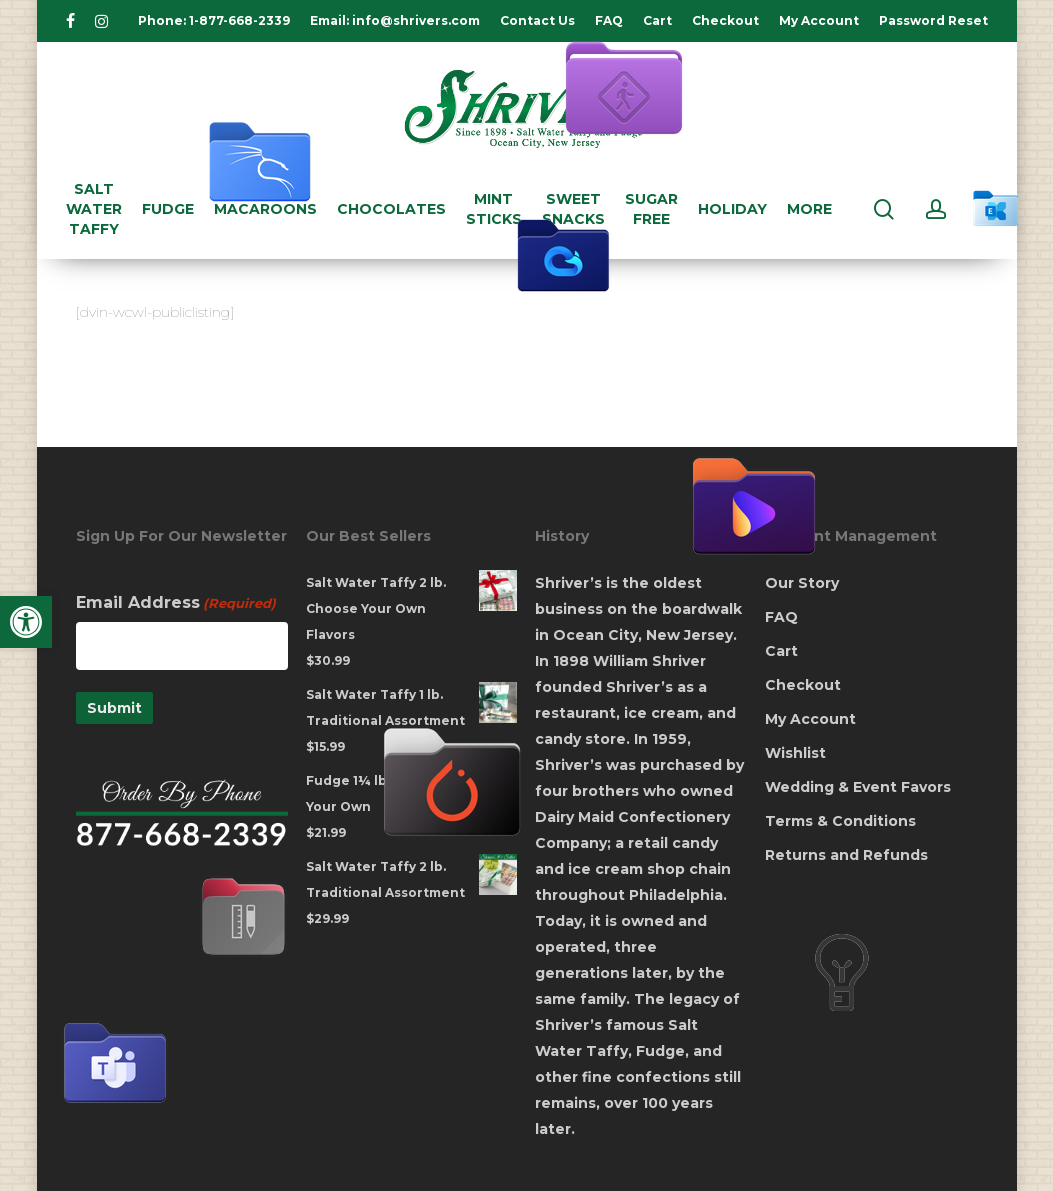 This screenshot has width=1053, height=1191. What do you see at coordinates (114, 1065) in the screenshot?
I see `open microsoft teams files folder` at bounding box center [114, 1065].